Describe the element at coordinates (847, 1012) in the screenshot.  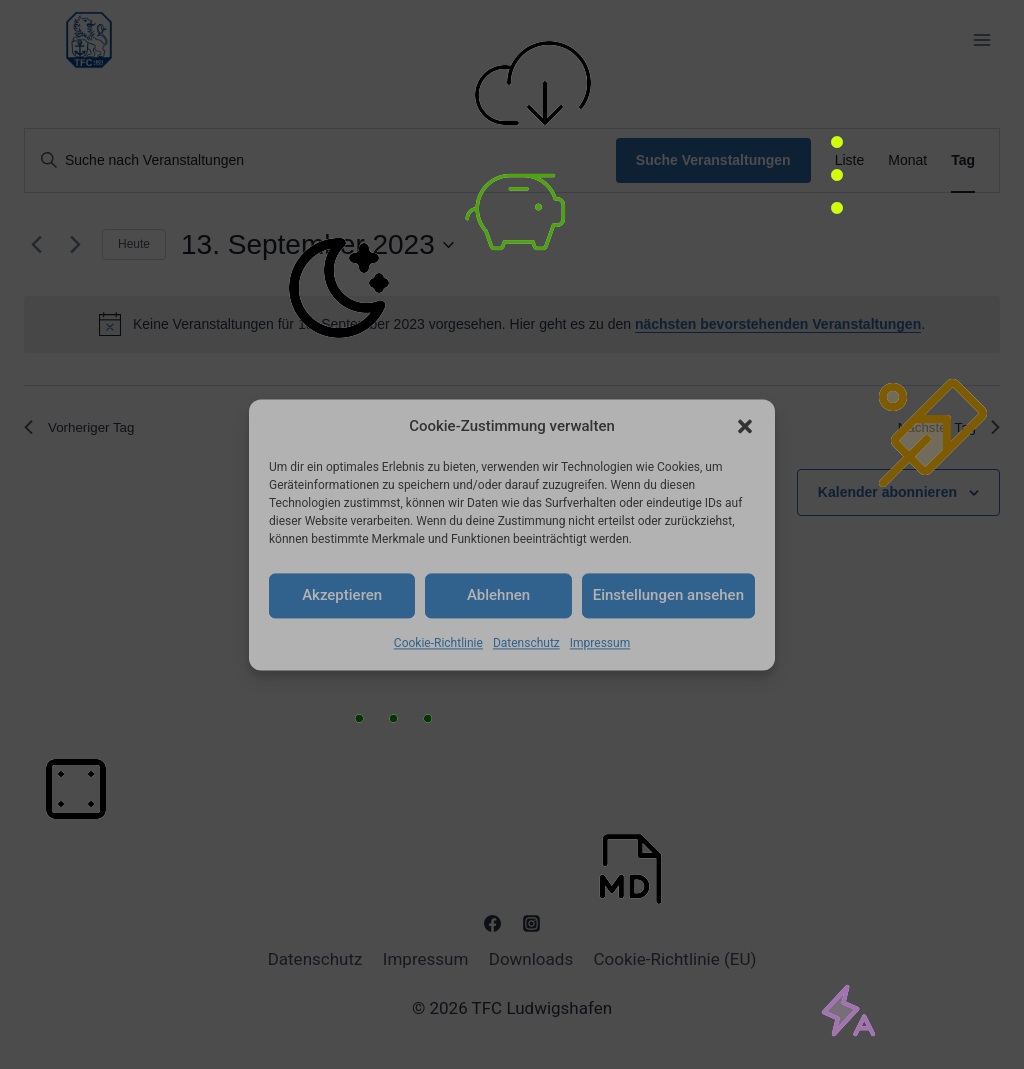
I see `toggle auto-flash mode in camera settings` at that location.